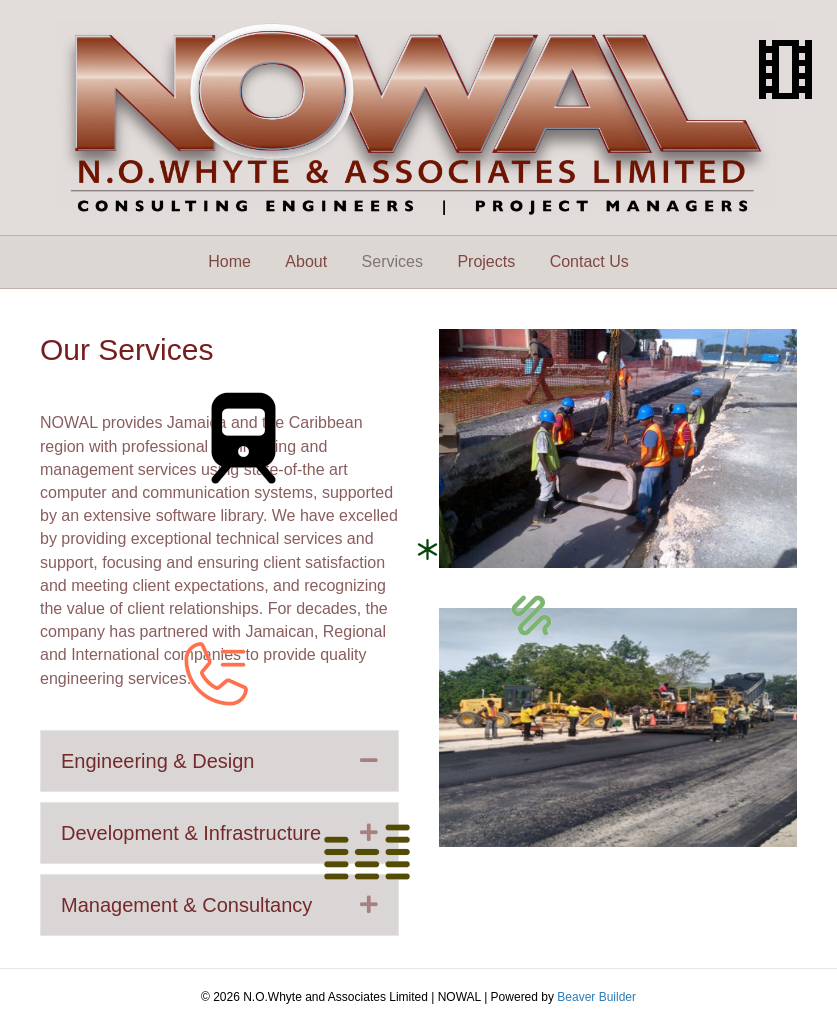 This screenshot has height=1026, width=837. Describe the element at coordinates (427, 549) in the screenshot. I see `indicates a required field in a form` at that location.